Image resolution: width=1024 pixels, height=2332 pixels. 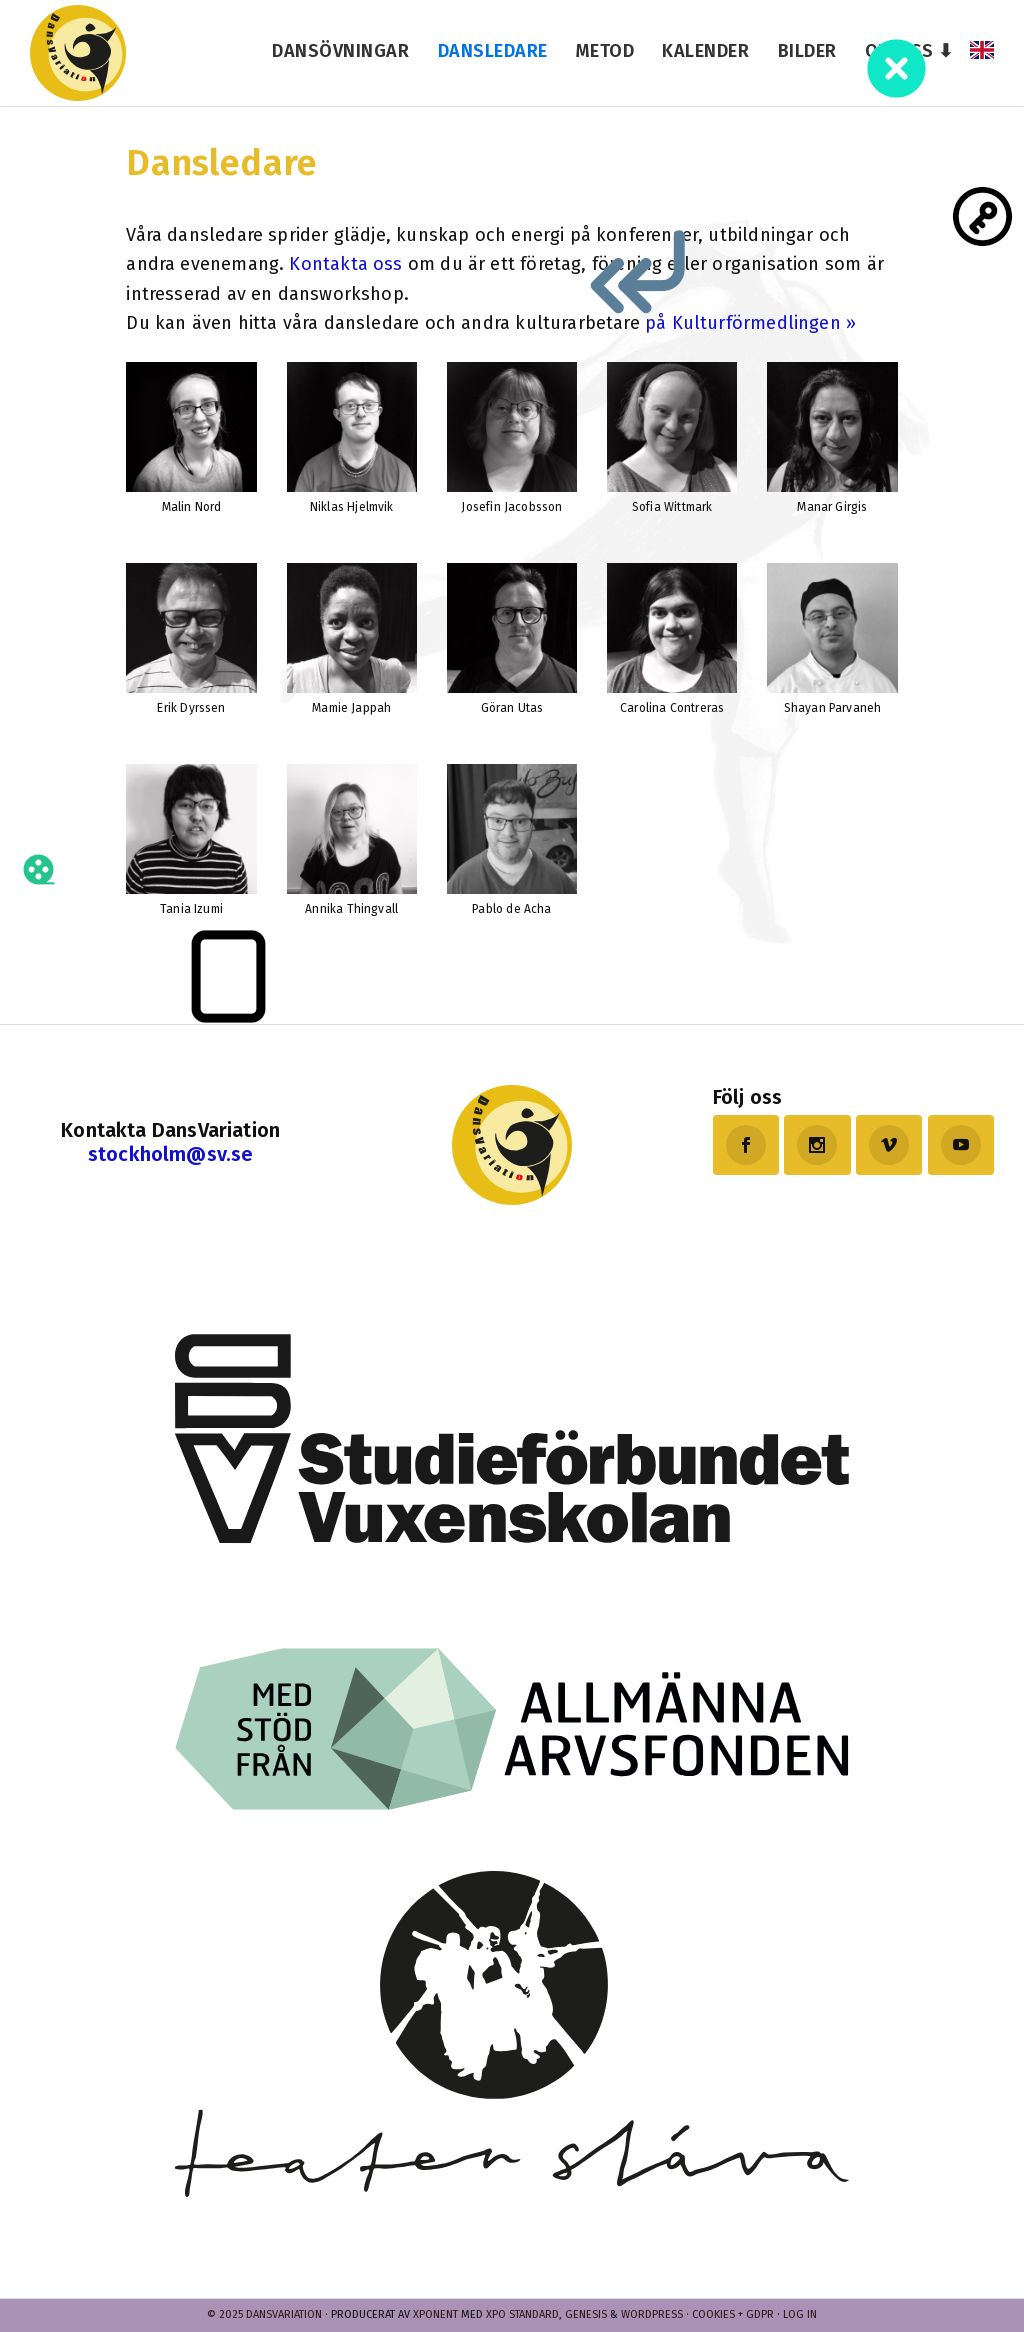 I want to click on access video or movie content, so click(x=38, y=869).